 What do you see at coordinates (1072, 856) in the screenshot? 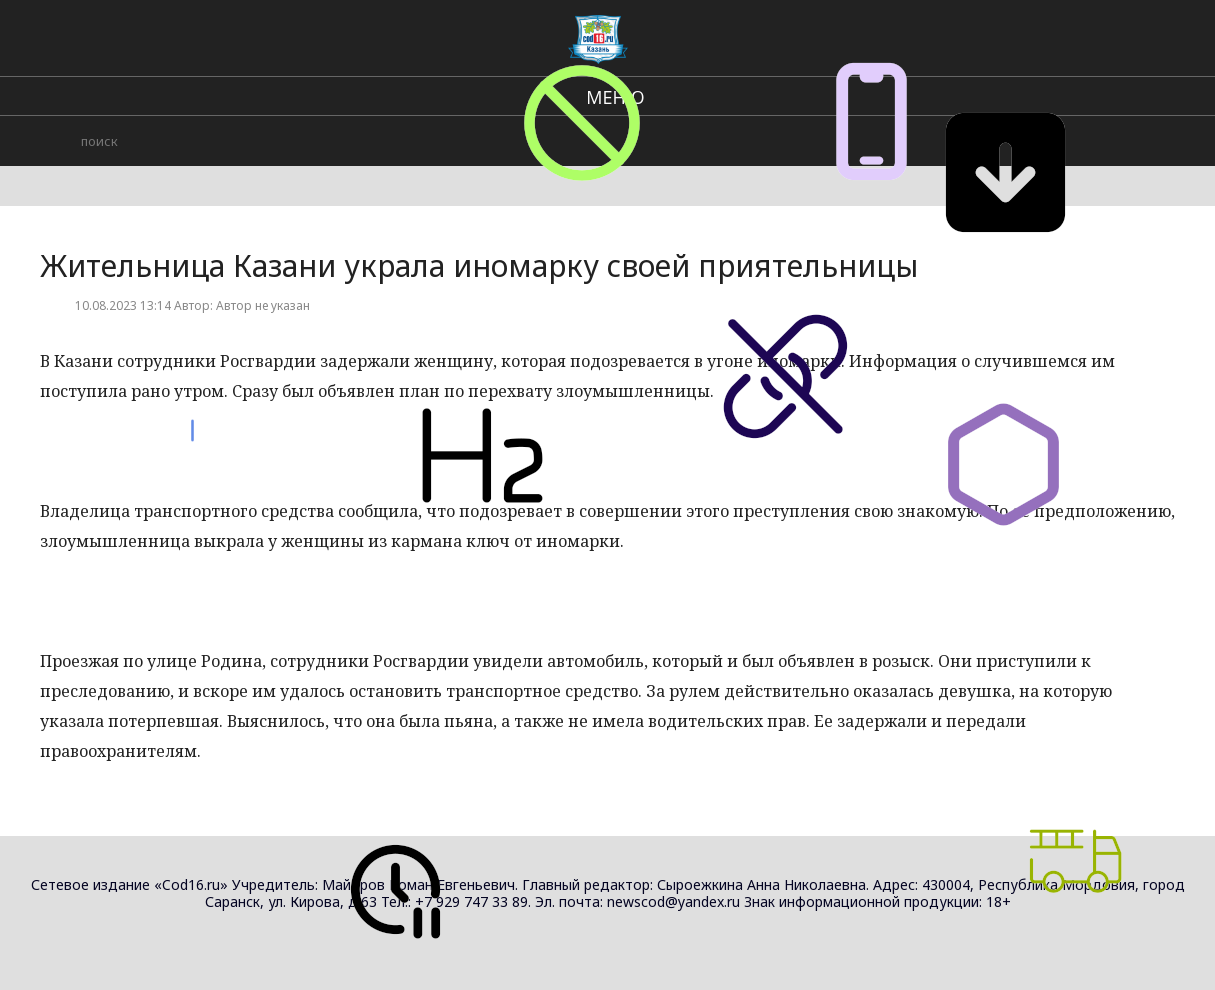
I see `indicates emergency services or fire department` at bounding box center [1072, 856].